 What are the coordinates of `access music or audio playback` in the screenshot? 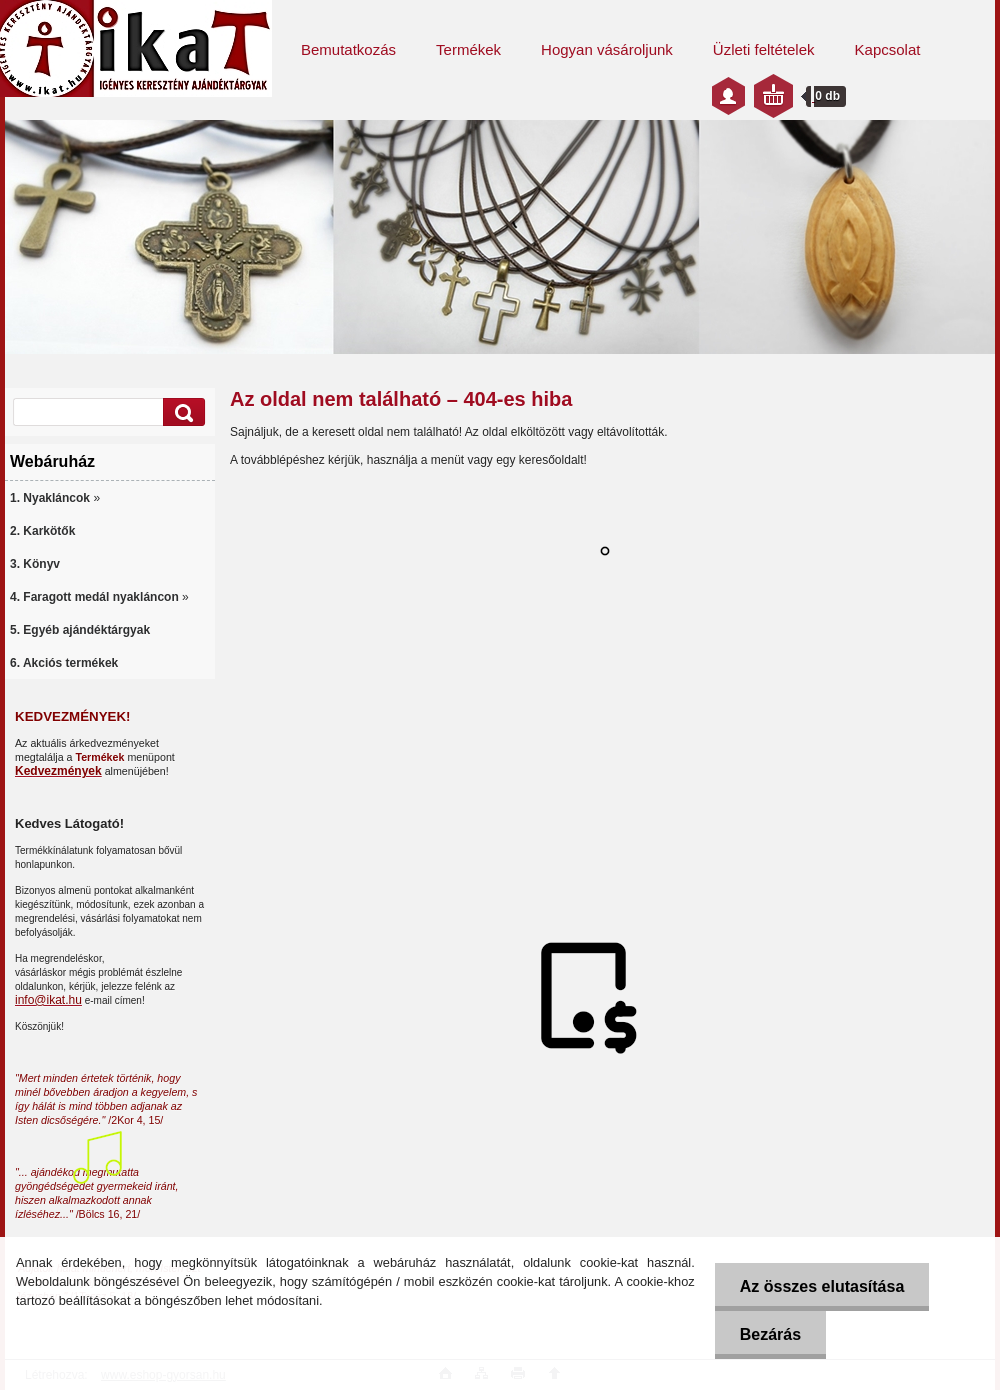 It's located at (100, 1158).